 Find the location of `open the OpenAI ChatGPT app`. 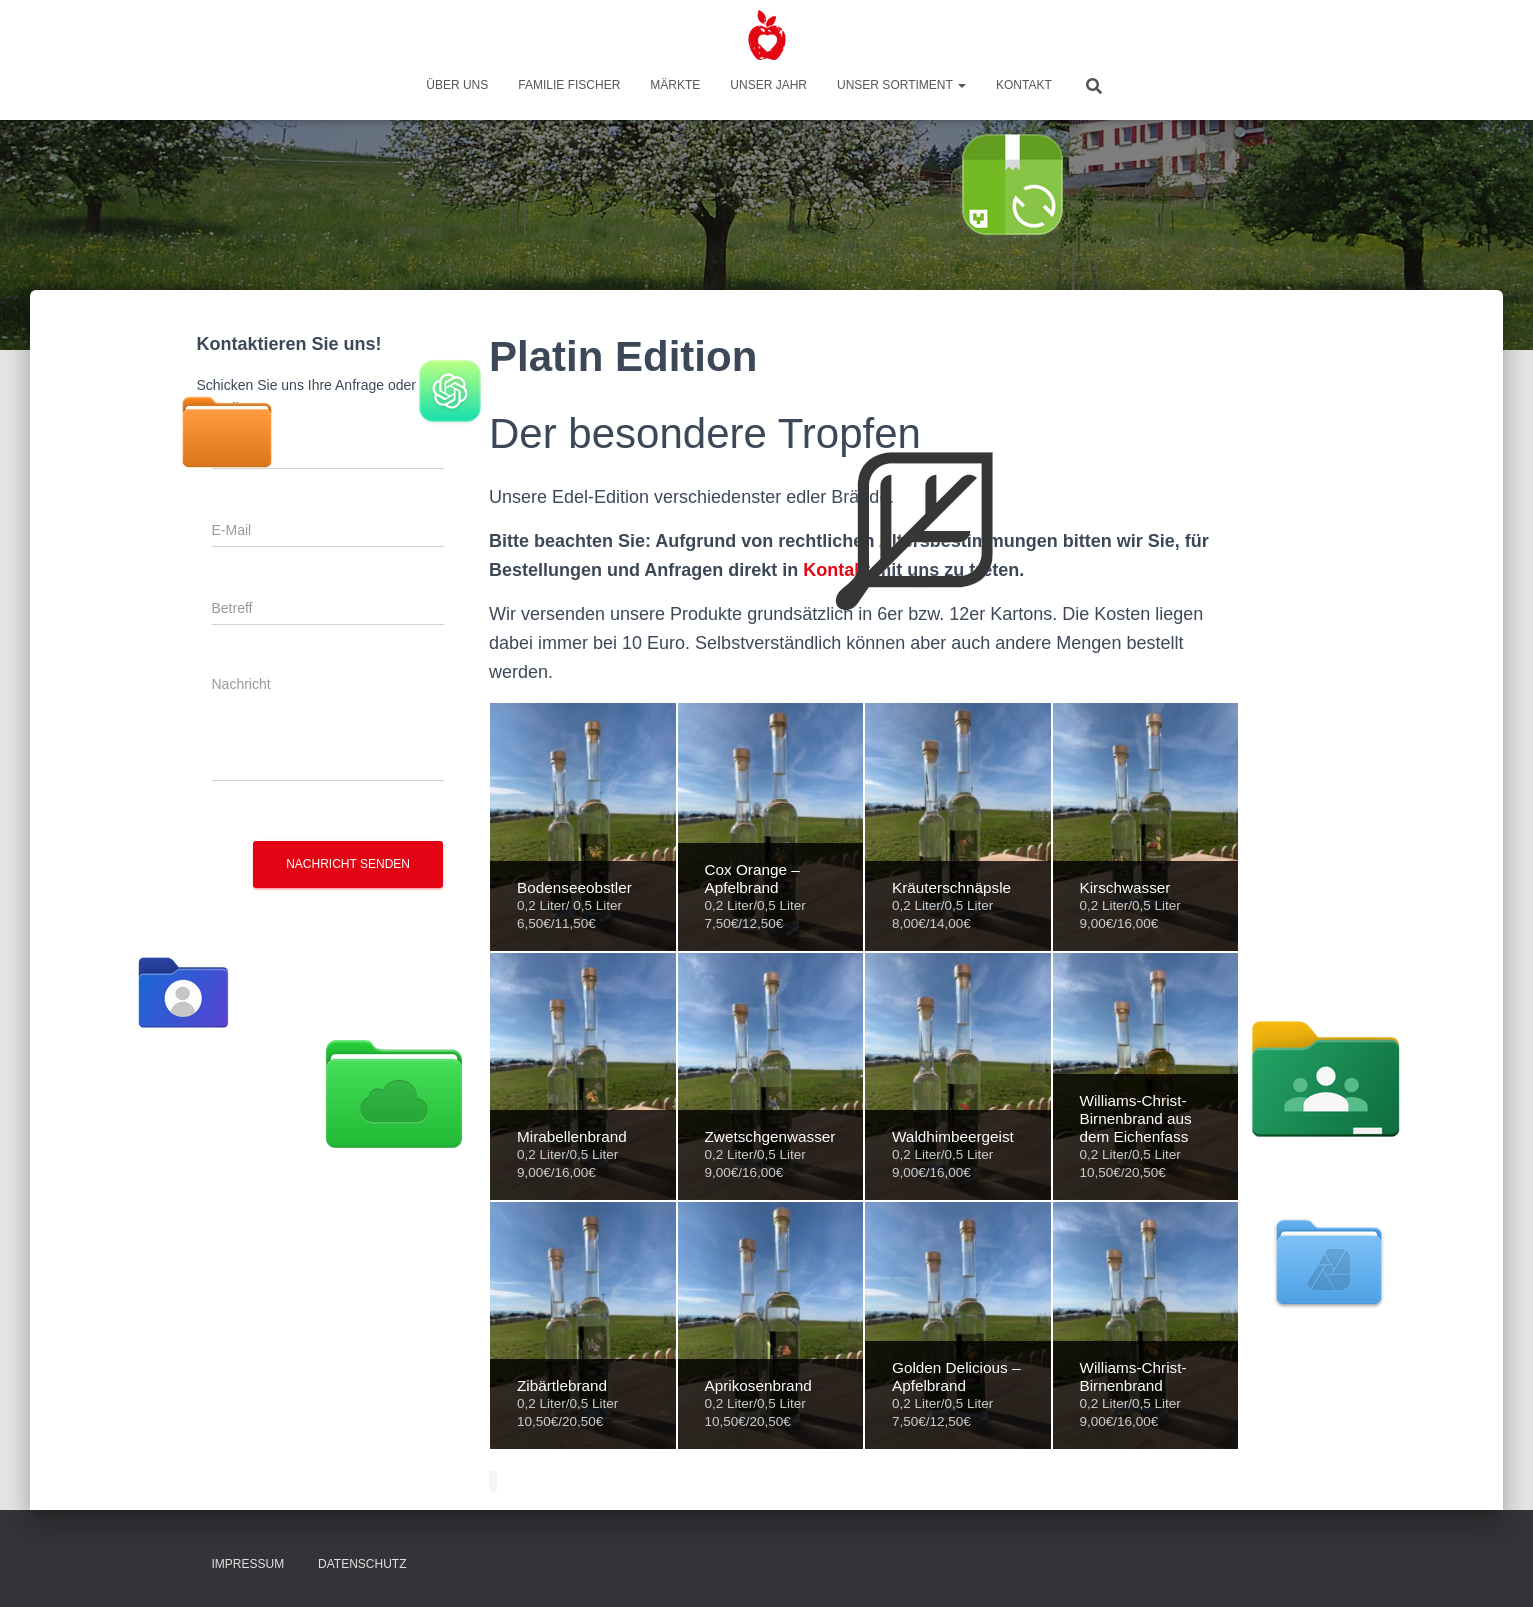

open the OpenAI ChatGPT app is located at coordinates (450, 391).